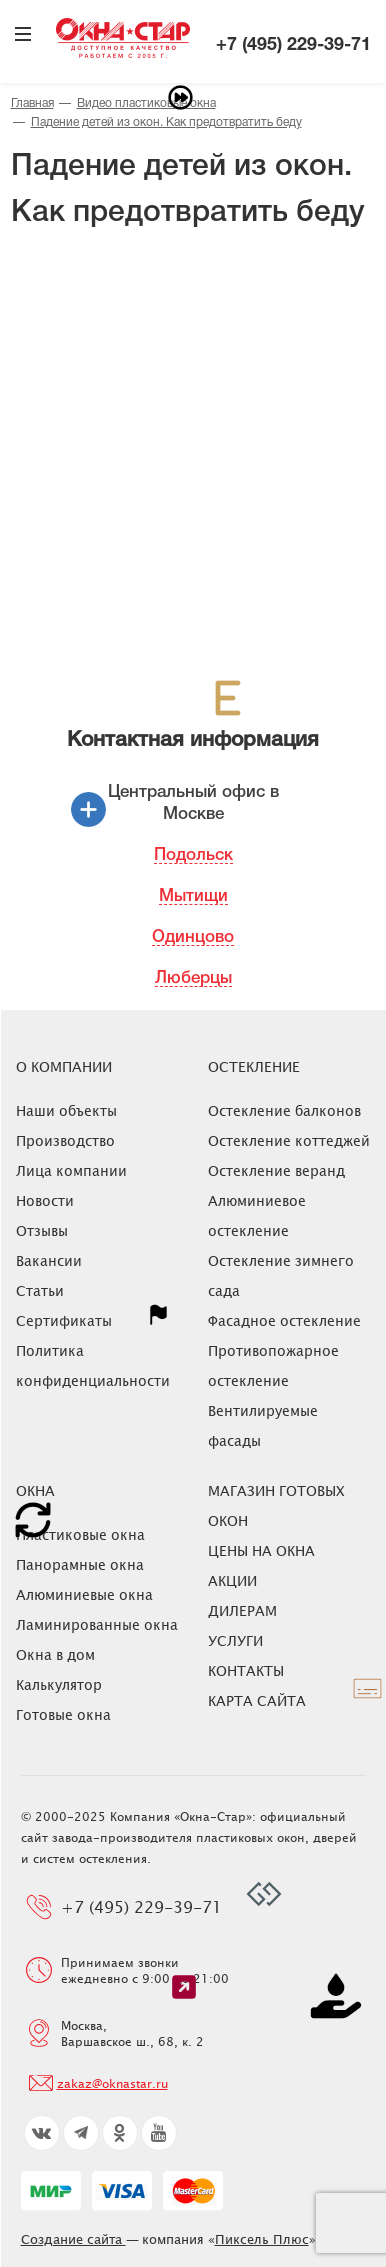  I want to click on sync data across devices, so click(33, 1520).